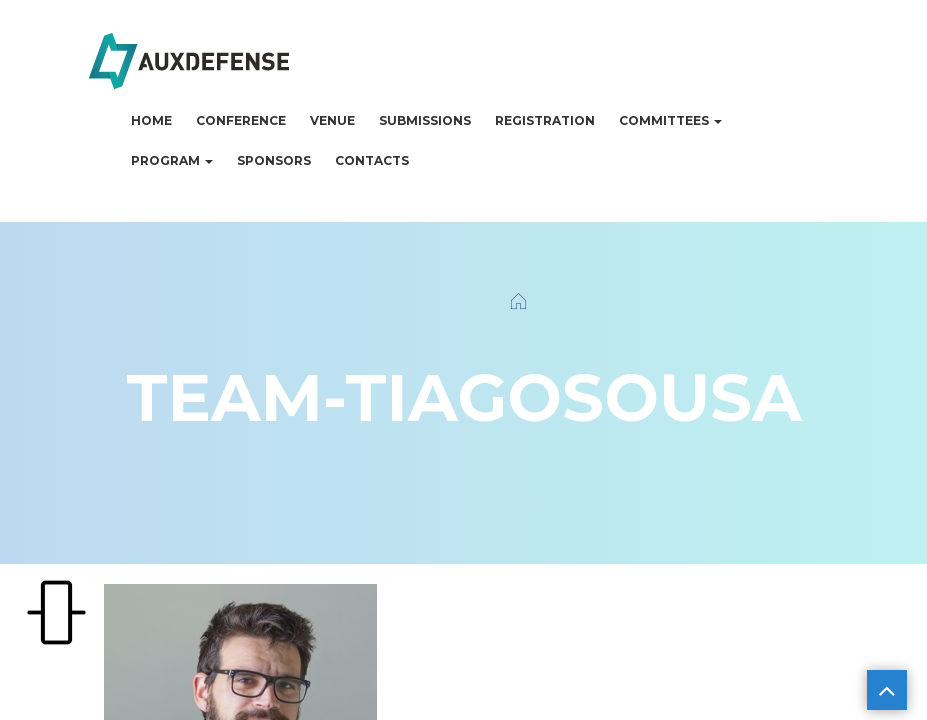  I want to click on navigate to home screen, so click(518, 301).